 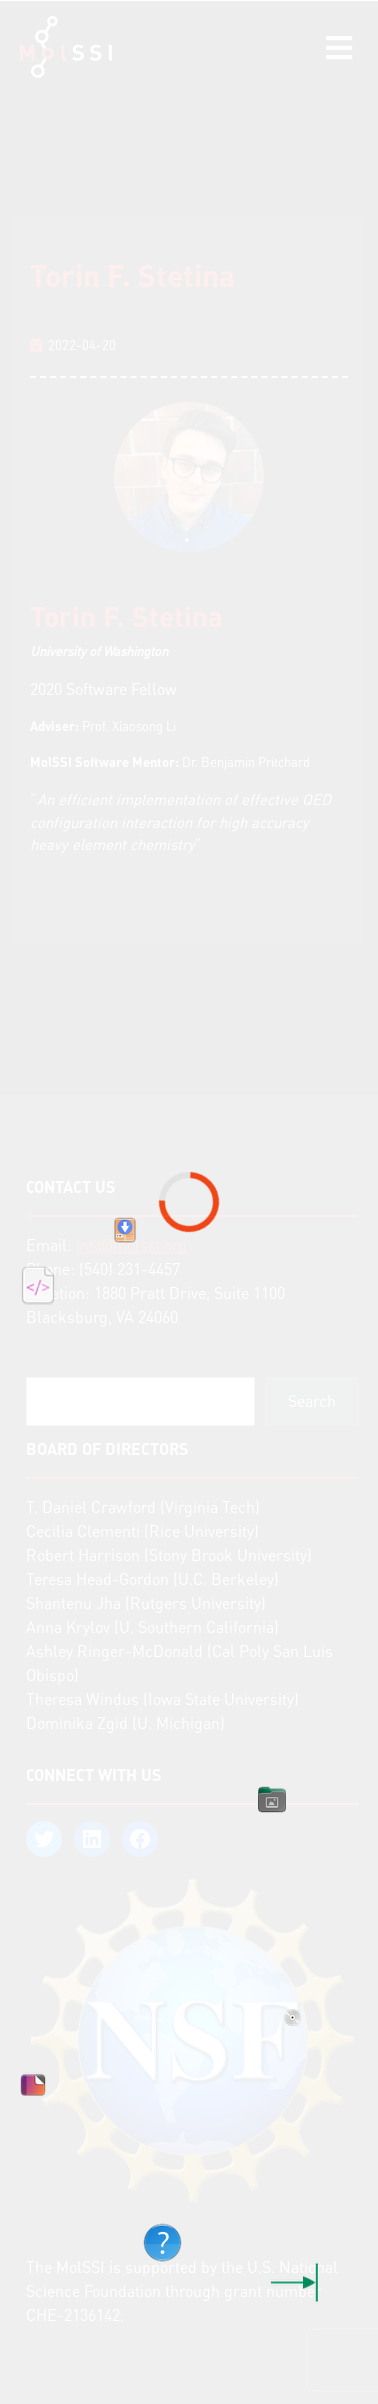 What do you see at coordinates (294, 2282) in the screenshot?
I see `go to the last item in a list or sequence` at bounding box center [294, 2282].